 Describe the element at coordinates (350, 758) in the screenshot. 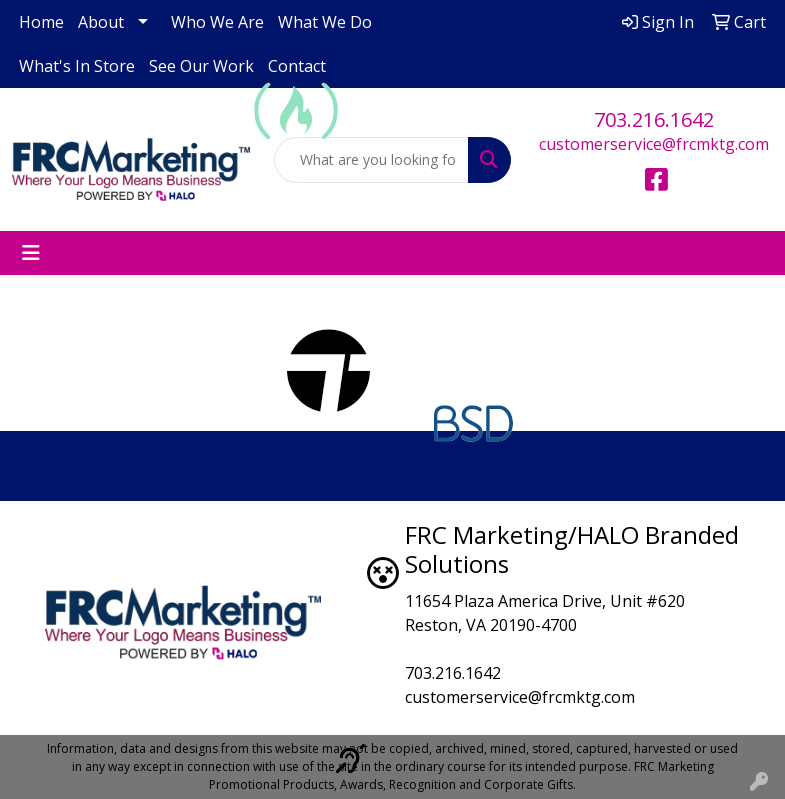

I see `indicates hard of hearing accessibility options` at that location.